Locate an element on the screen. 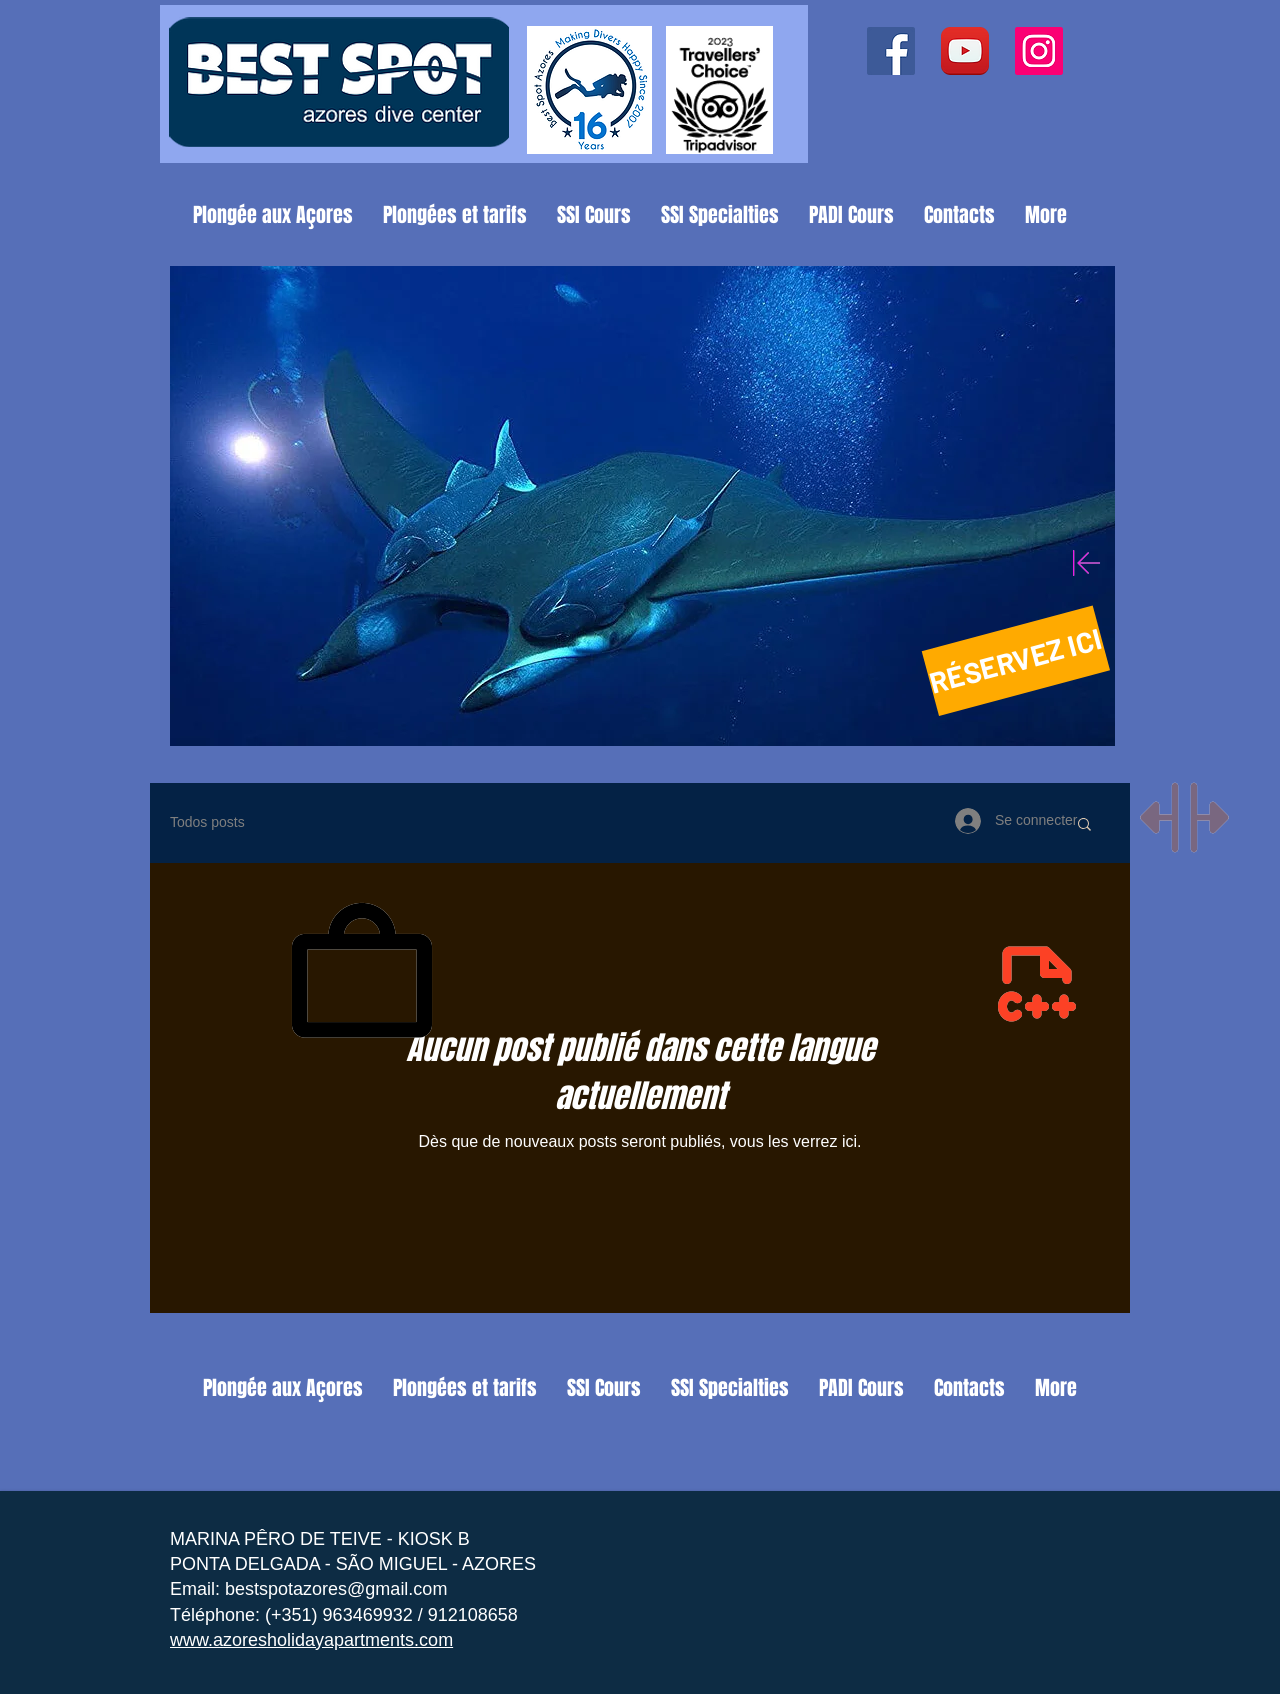  view your shopping bag is located at coordinates (362, 978).